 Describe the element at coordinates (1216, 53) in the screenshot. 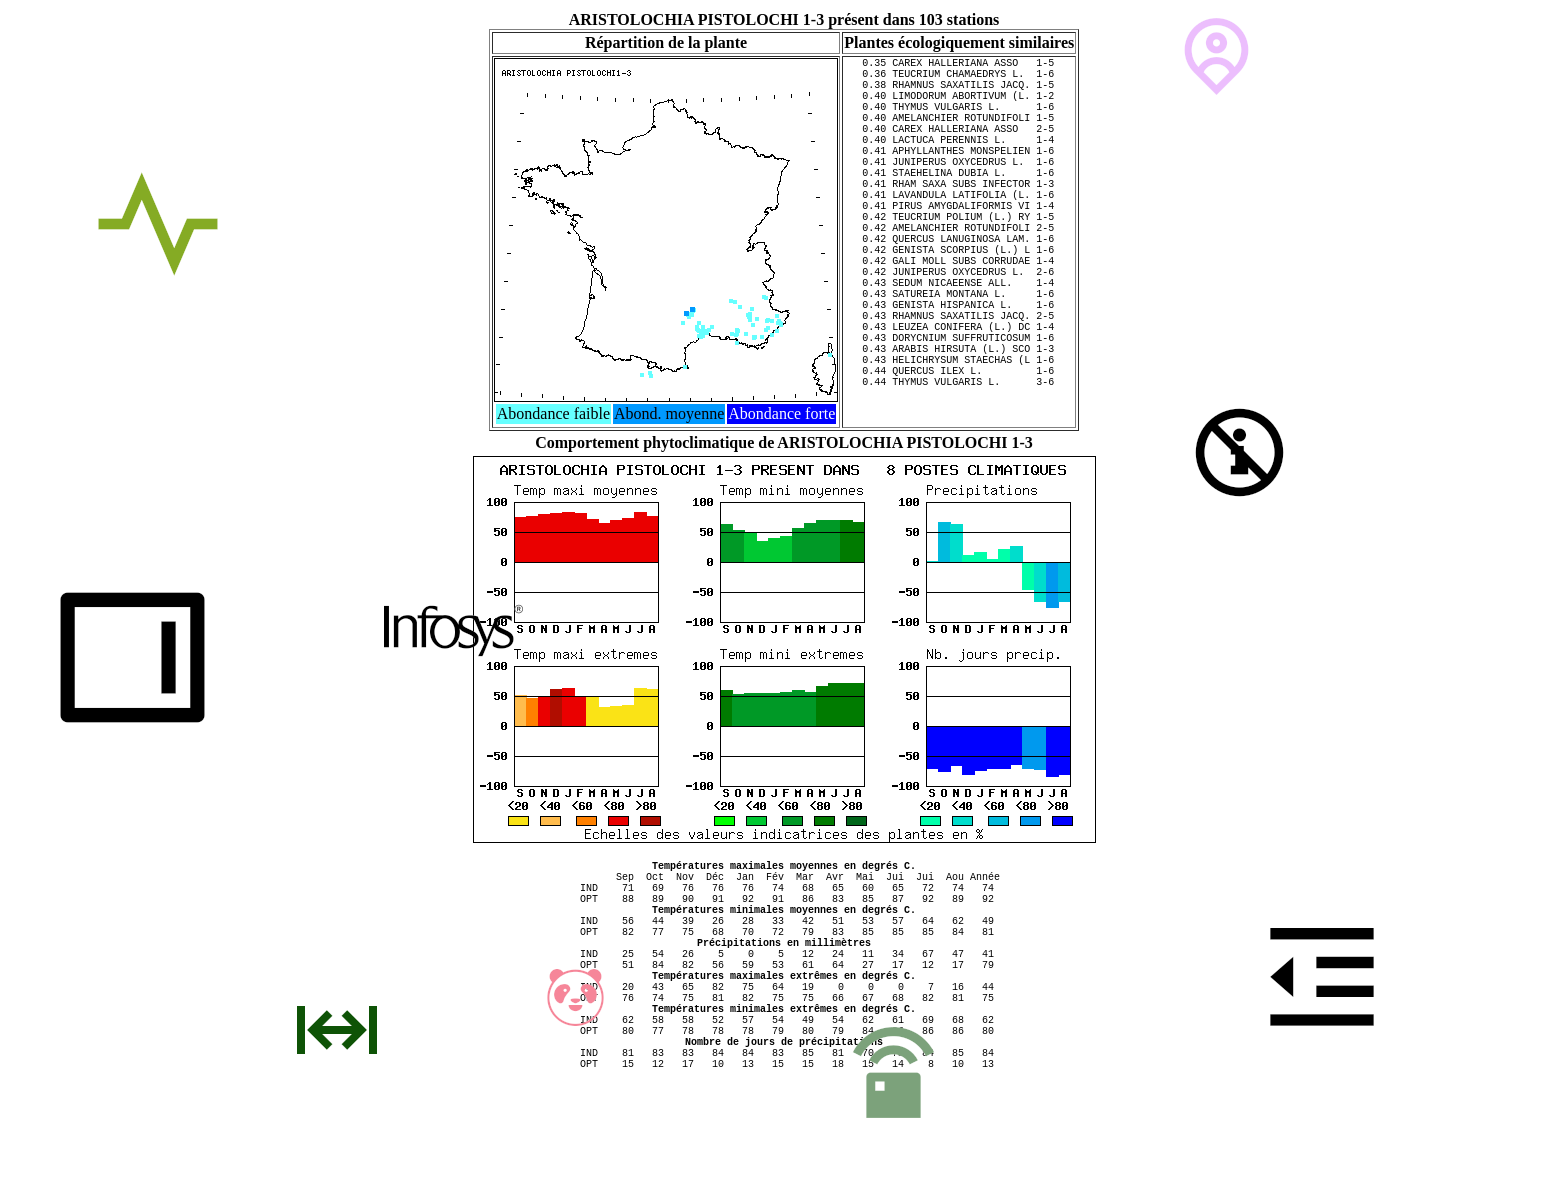

I see `view your current location on the map` at that location.